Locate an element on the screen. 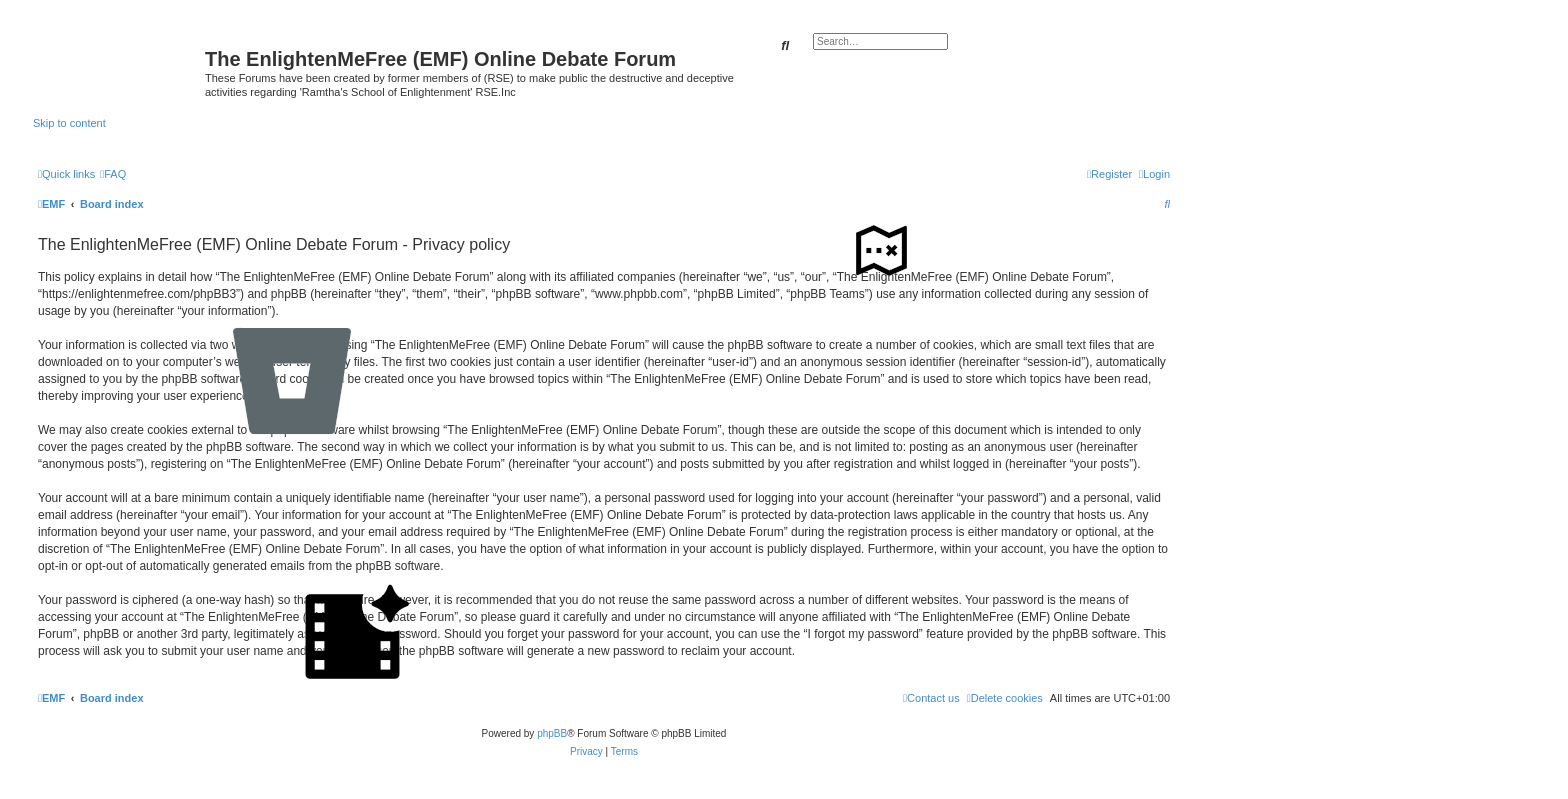 This screenshot has width=1568, height=799. access AI-powered video editing tools is located at coordinates (352, 636).